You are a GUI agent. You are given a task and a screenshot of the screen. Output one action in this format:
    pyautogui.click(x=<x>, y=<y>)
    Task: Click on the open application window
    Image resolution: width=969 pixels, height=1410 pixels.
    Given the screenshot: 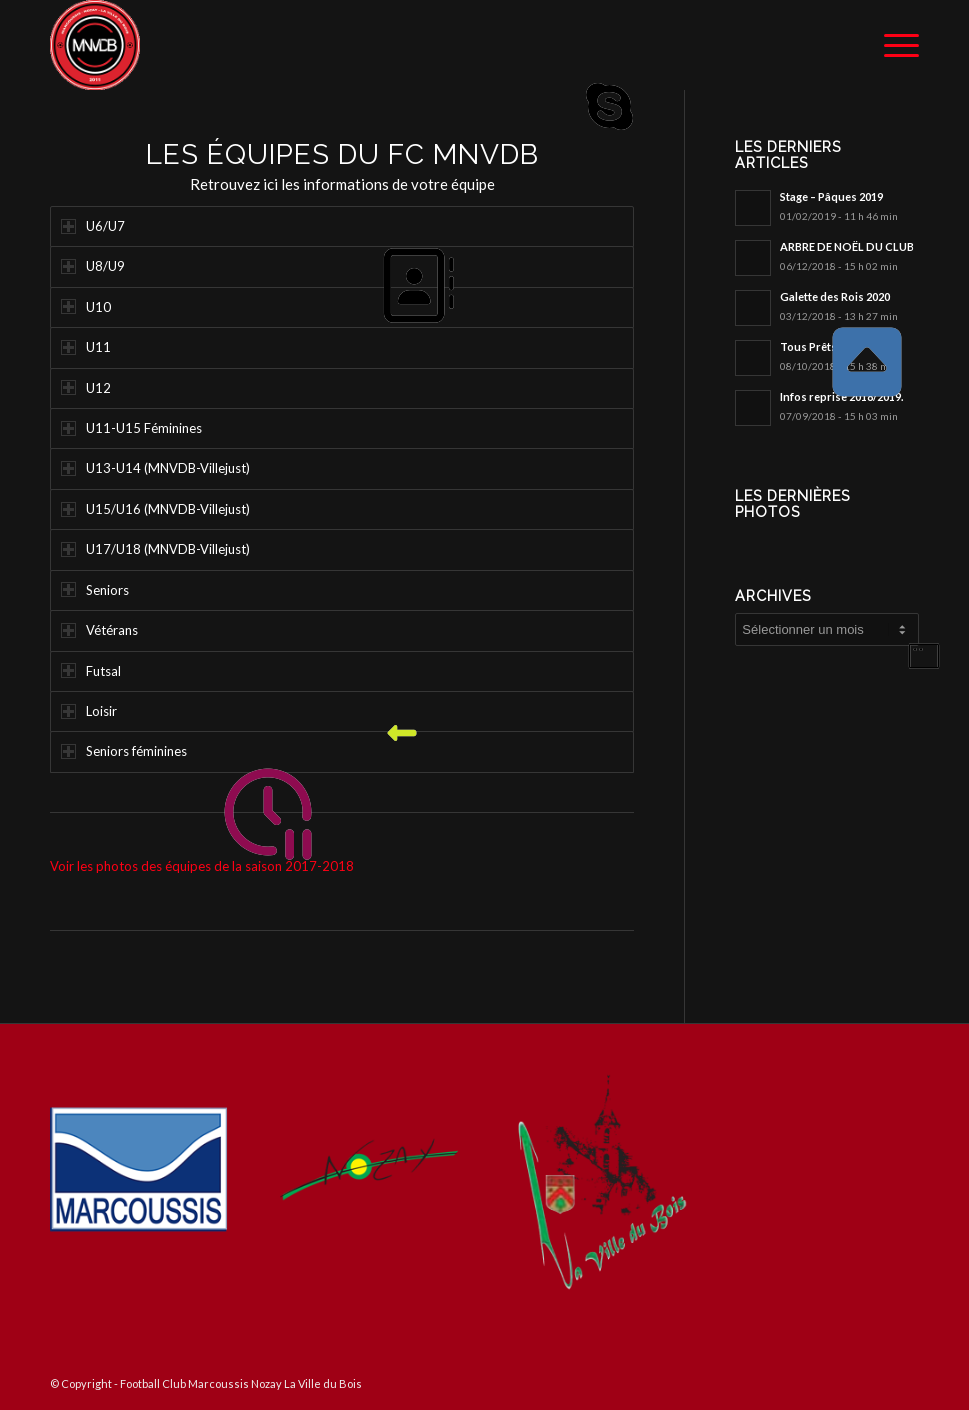 What is the action you would take?
    pyautogui.click(x=924, y=656)
    